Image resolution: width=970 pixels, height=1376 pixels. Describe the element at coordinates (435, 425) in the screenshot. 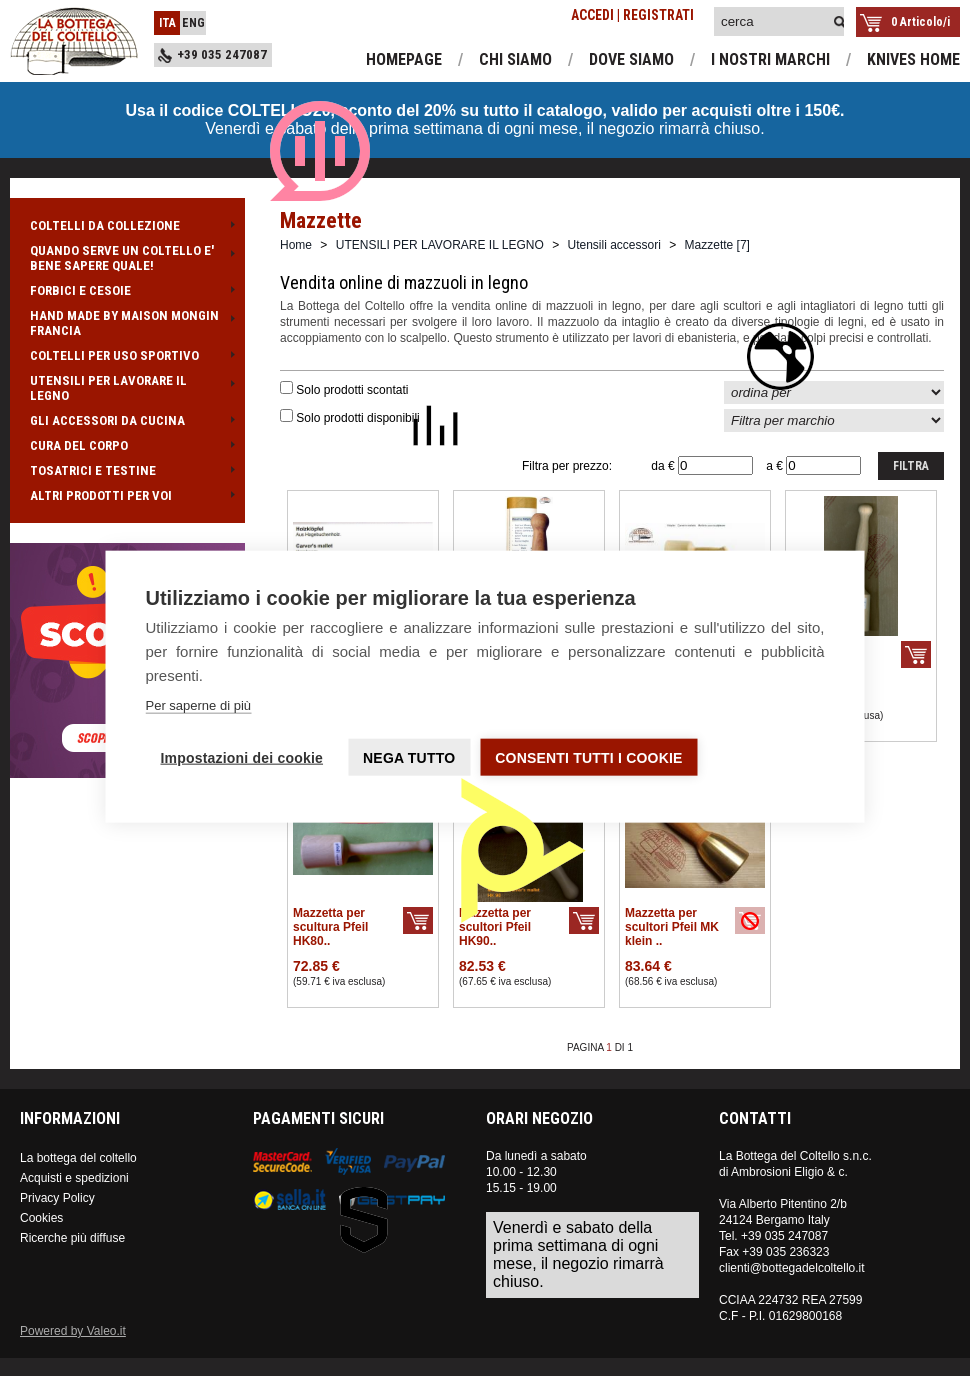

I see `audio equalizer or sound level visualization` at that location.